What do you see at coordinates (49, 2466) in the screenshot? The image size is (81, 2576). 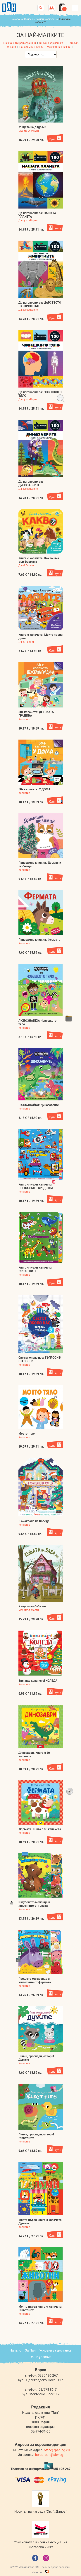 I see `open acer predator game files folder` at bounding box center [49, 2466].